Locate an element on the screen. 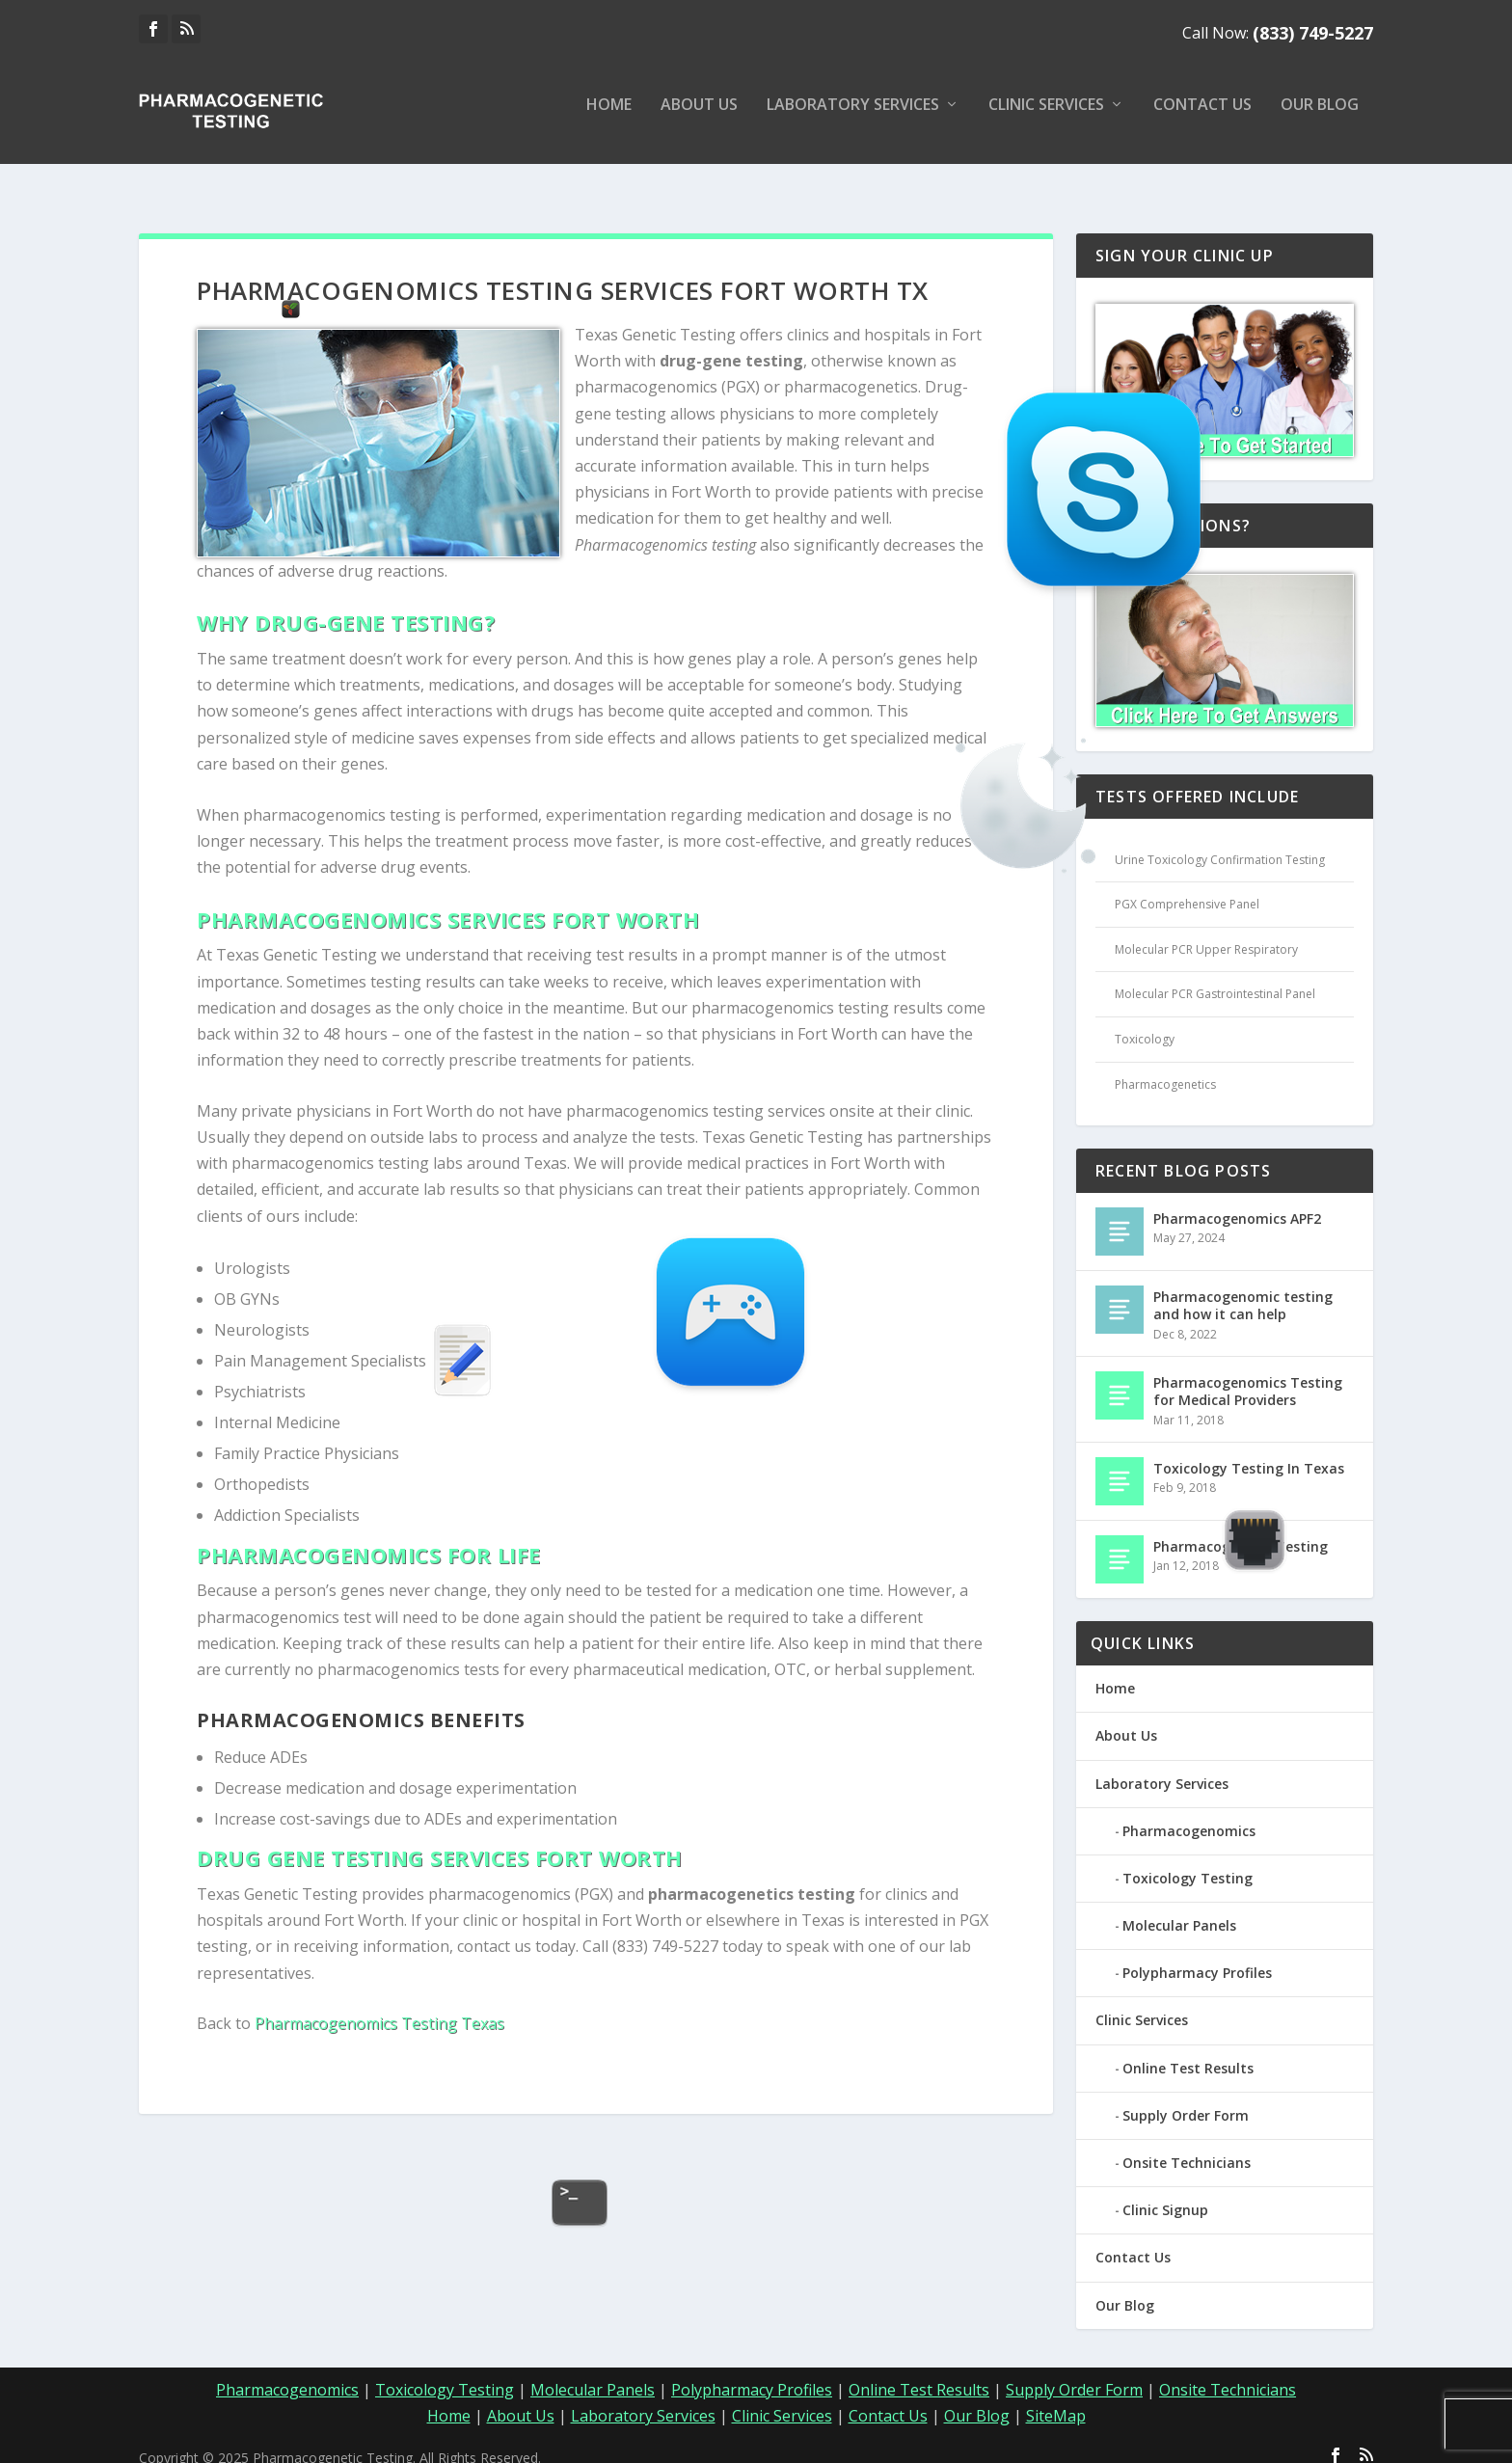  open ethernet network preferences is located at coordinates (1255, 1541).